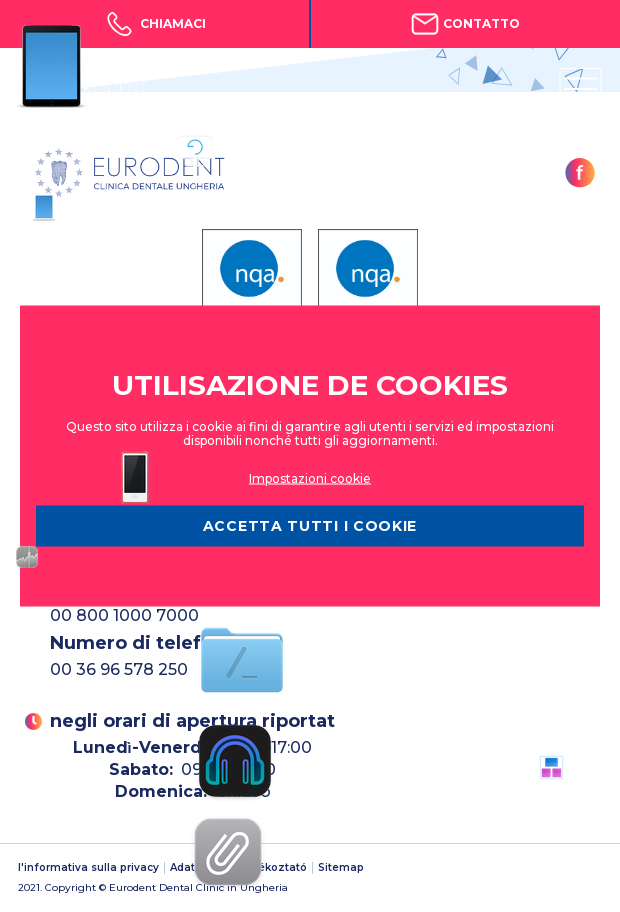 This screenshot has height=912, width=620. Describe the element at coordinates (228, 853) in the screenshot. I see `open office or productivity applications` at that location.